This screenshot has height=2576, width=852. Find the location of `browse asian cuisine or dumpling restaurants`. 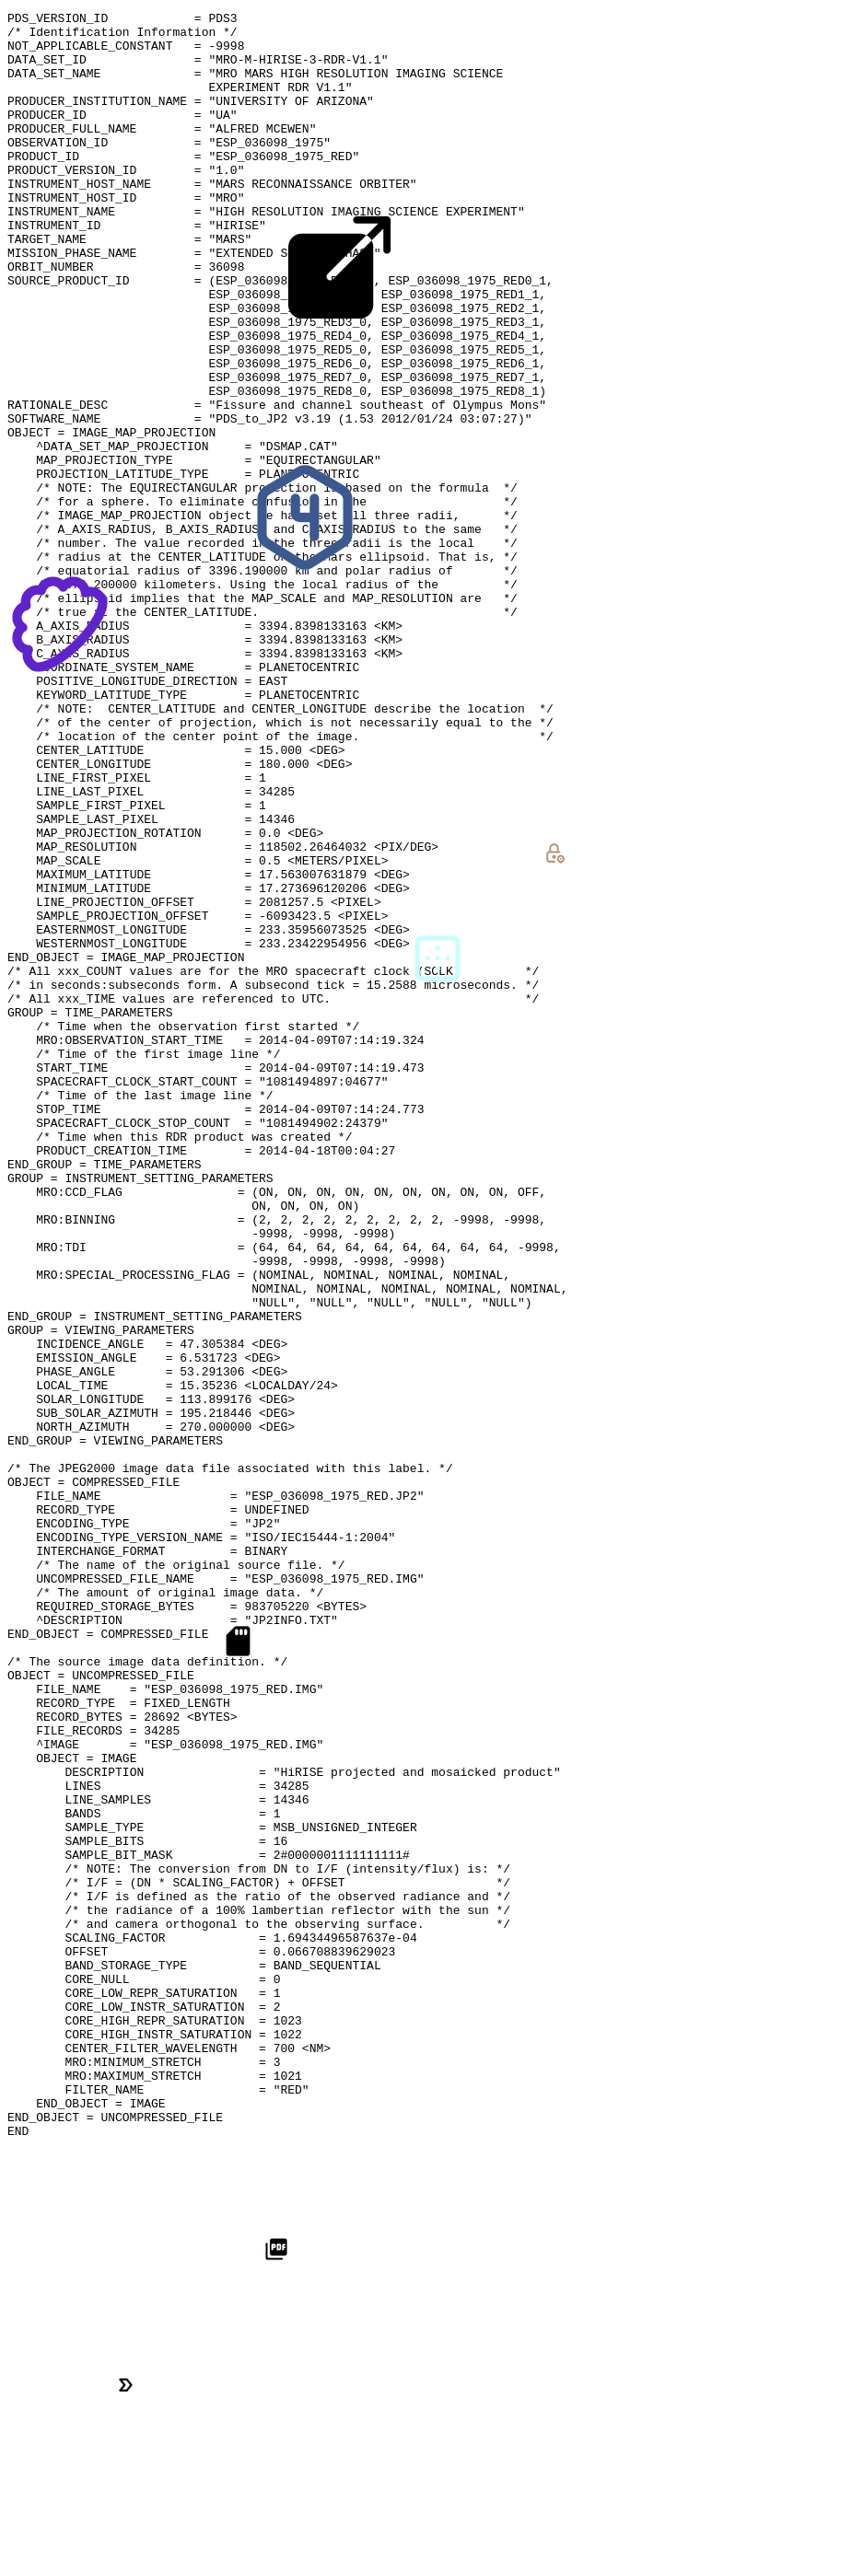

browse asian cuisine or dumpling restaurants is located at coordinates (60, 624).